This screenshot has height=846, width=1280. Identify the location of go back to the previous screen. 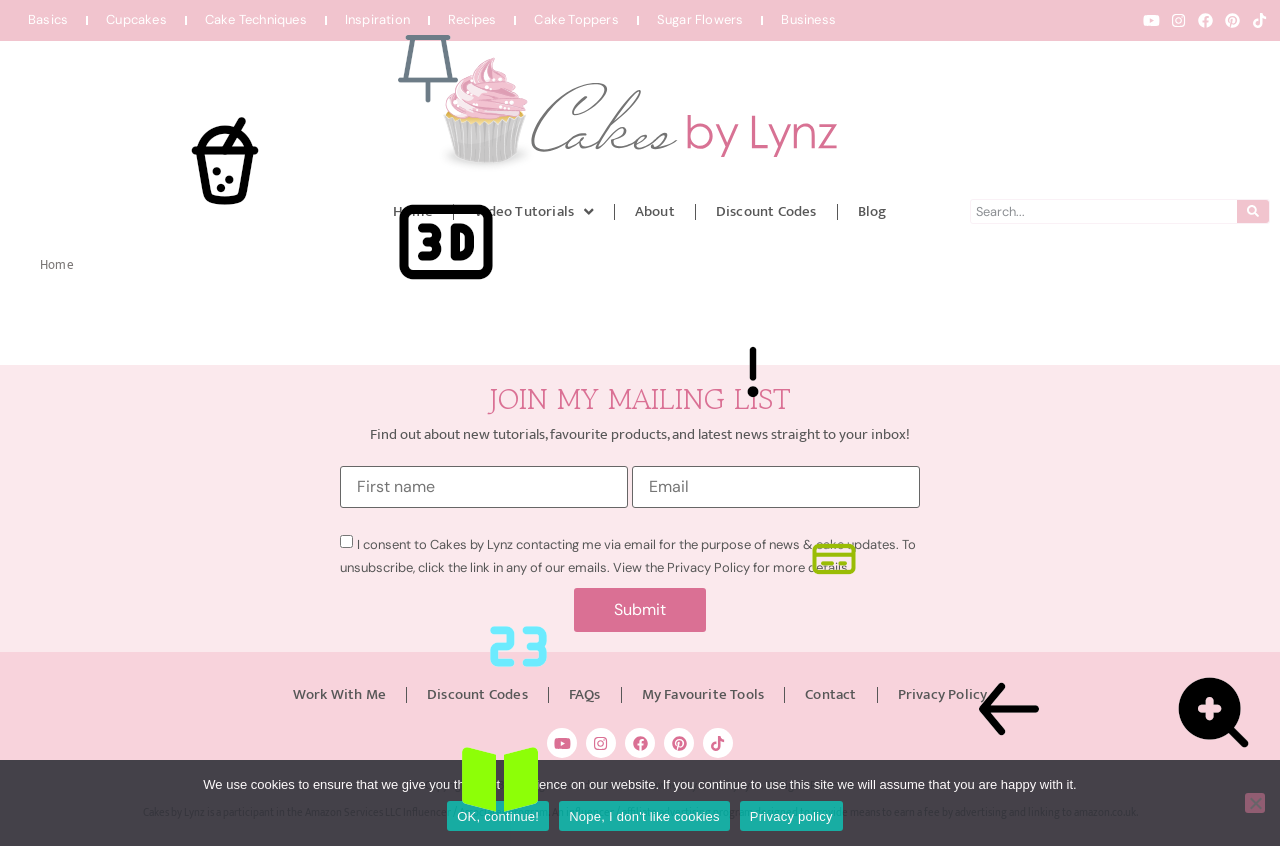
(1009, 709).